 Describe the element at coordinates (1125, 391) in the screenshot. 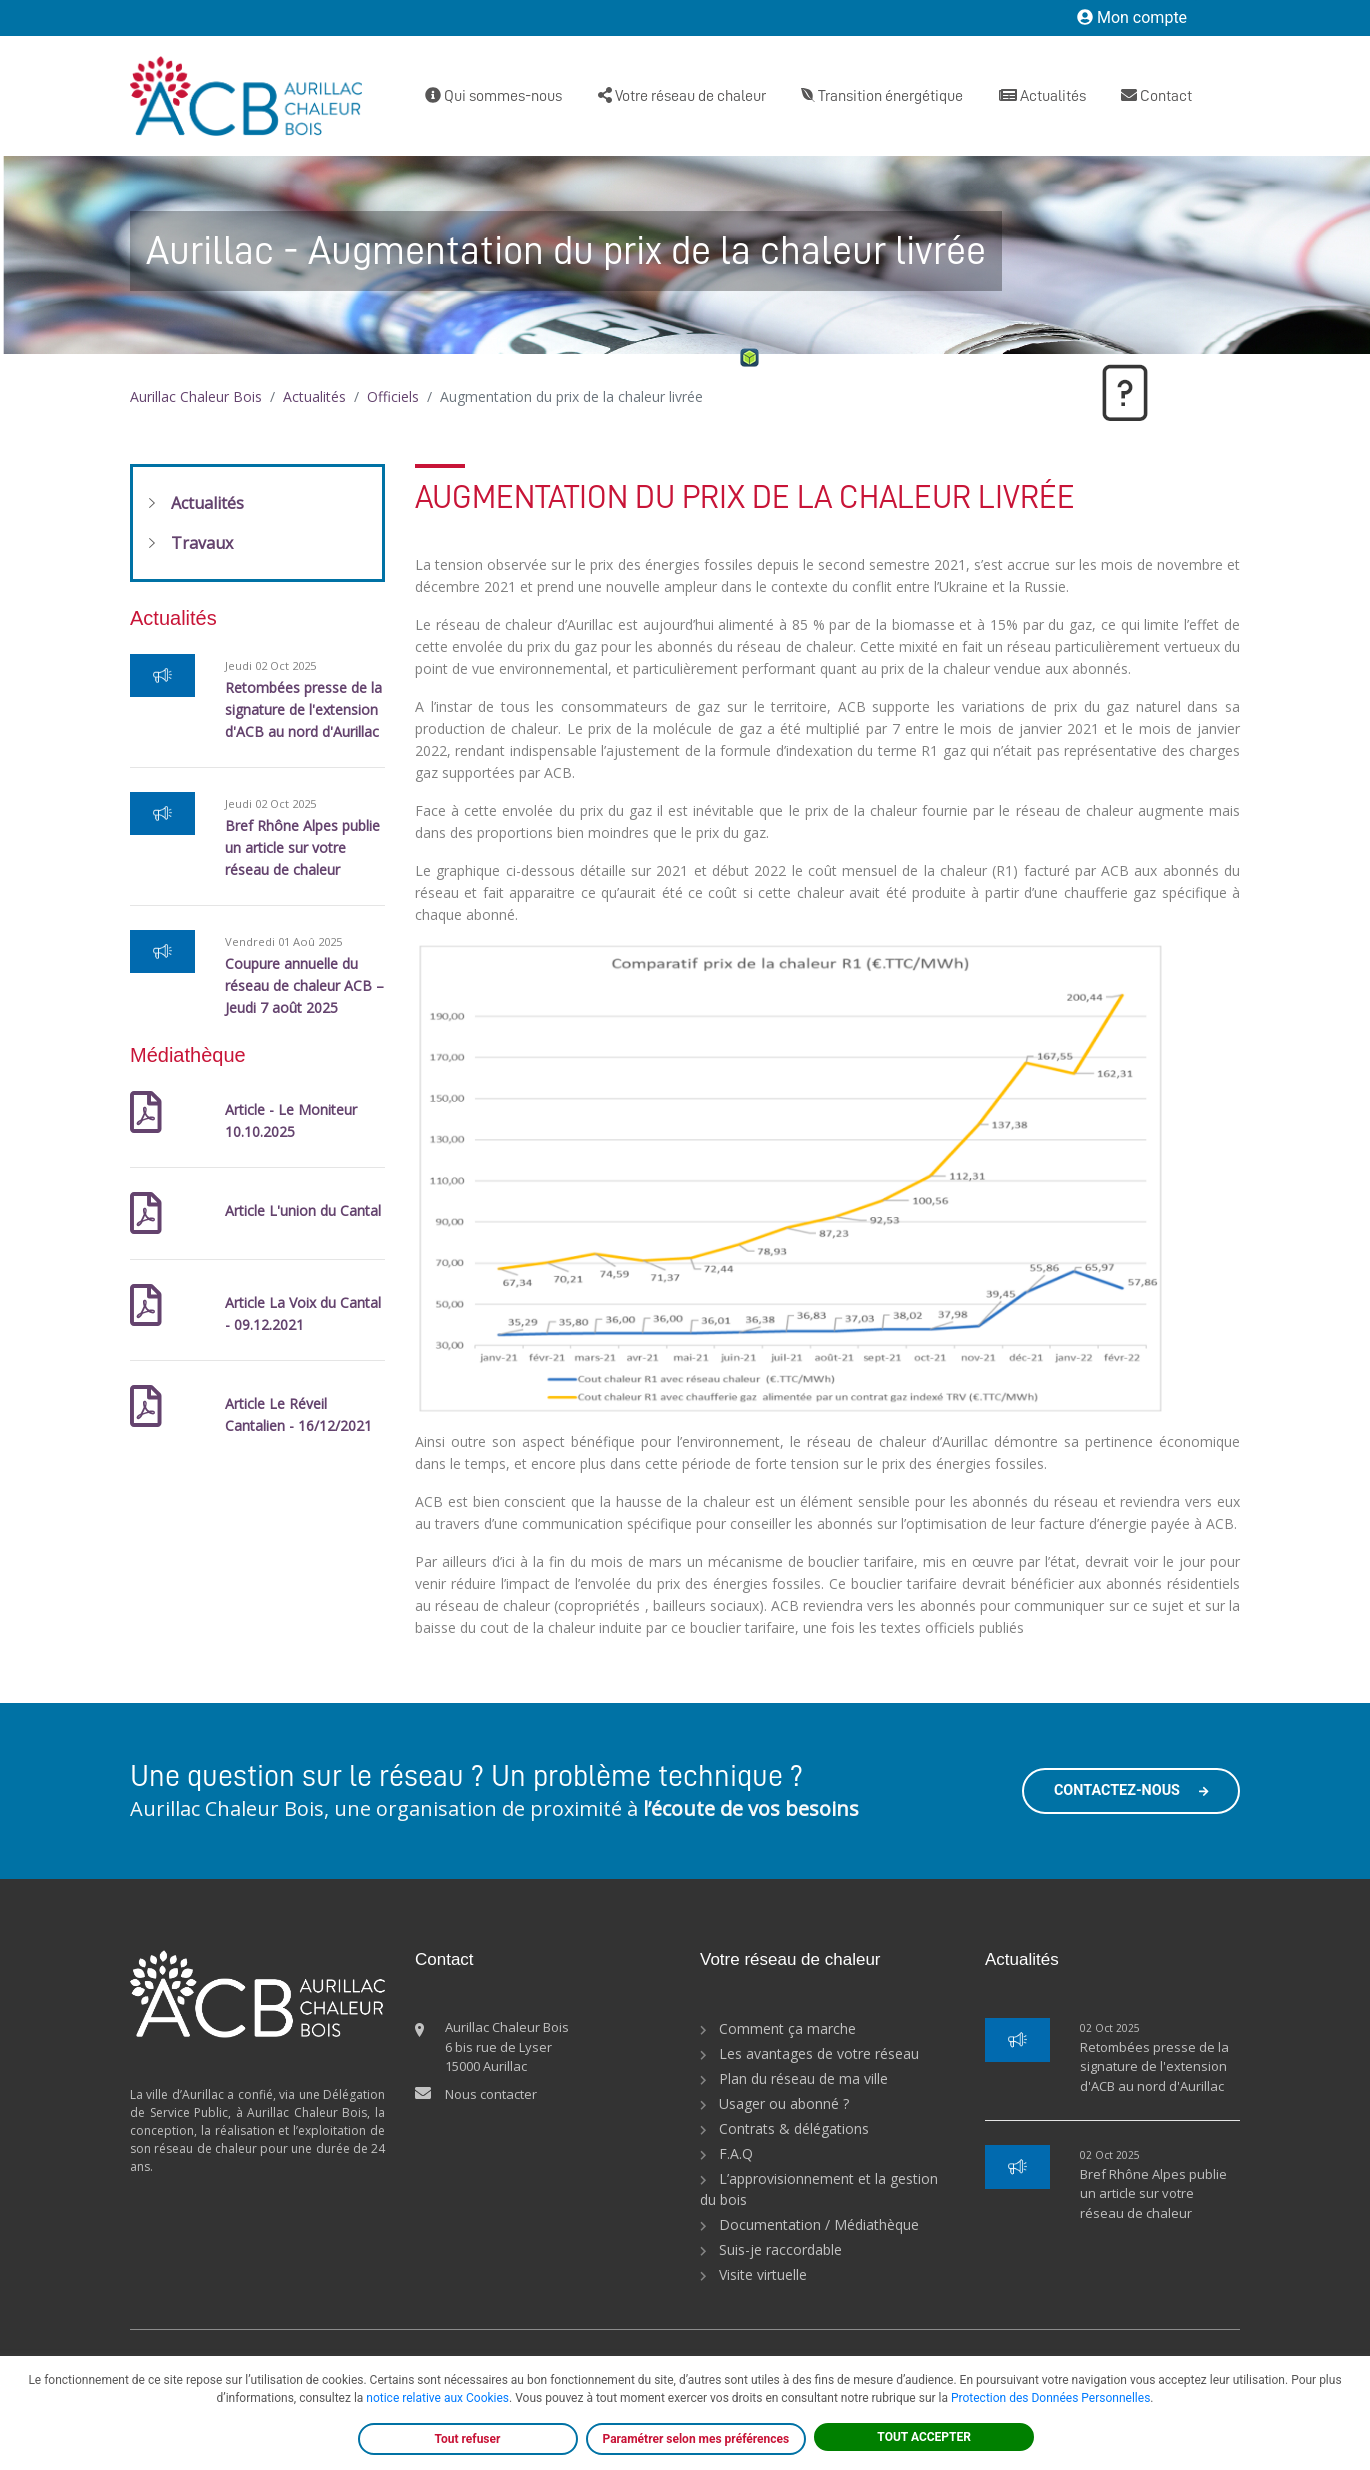

I see `access help documentation` at that location.